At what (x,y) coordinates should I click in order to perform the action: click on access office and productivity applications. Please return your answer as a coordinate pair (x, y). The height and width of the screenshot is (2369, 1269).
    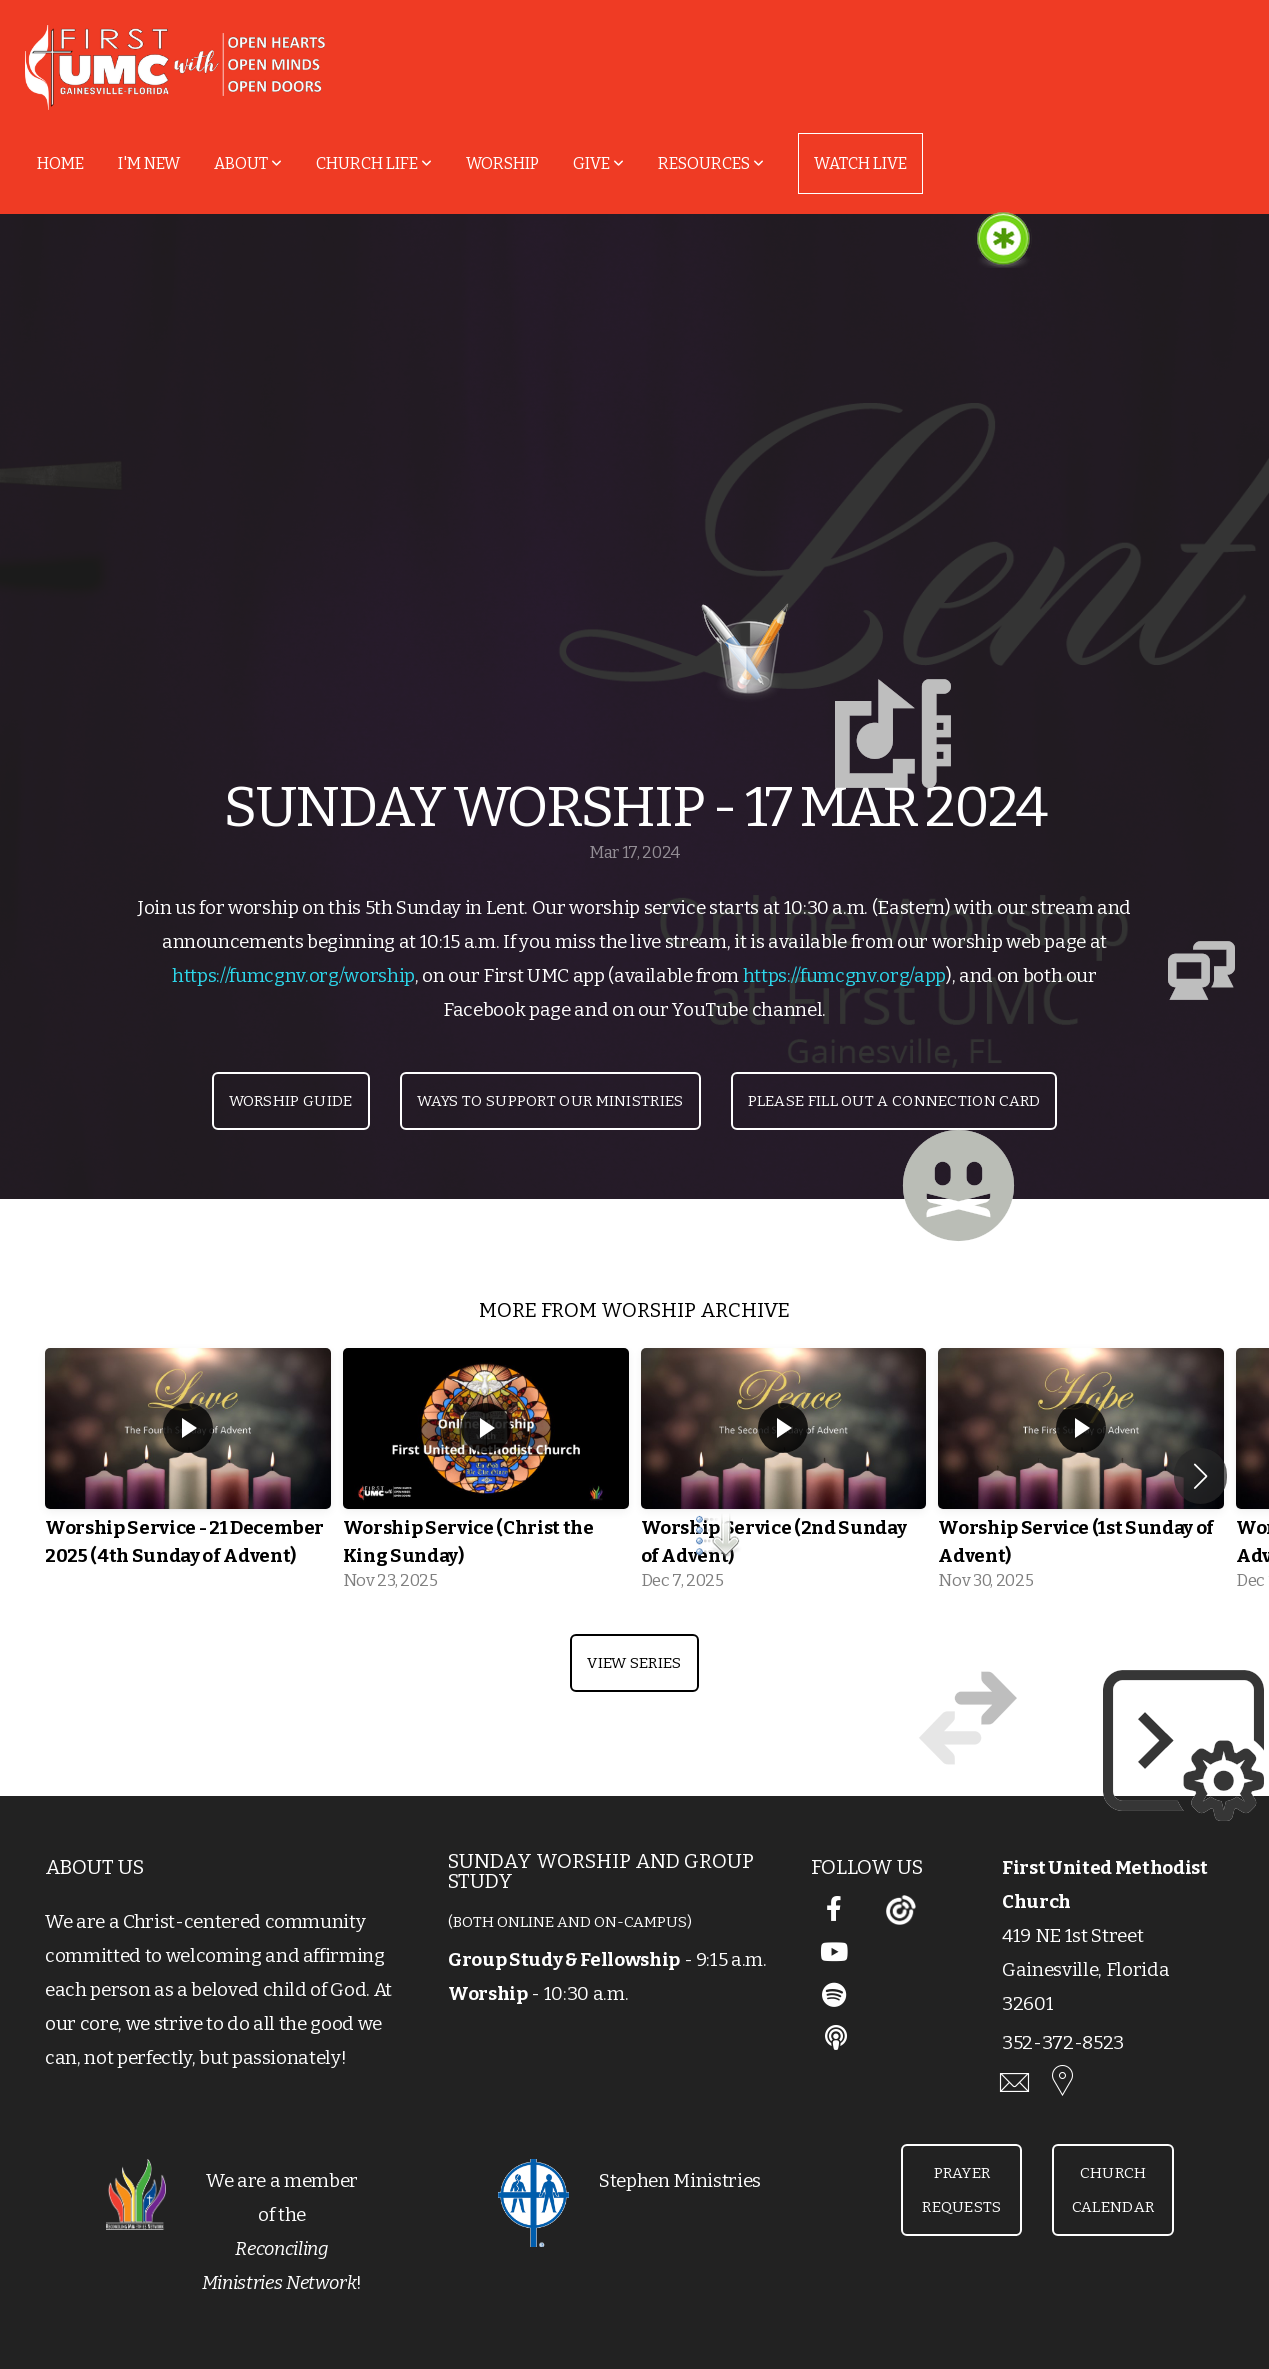
    Looking at the image, I should click on (747, 648).